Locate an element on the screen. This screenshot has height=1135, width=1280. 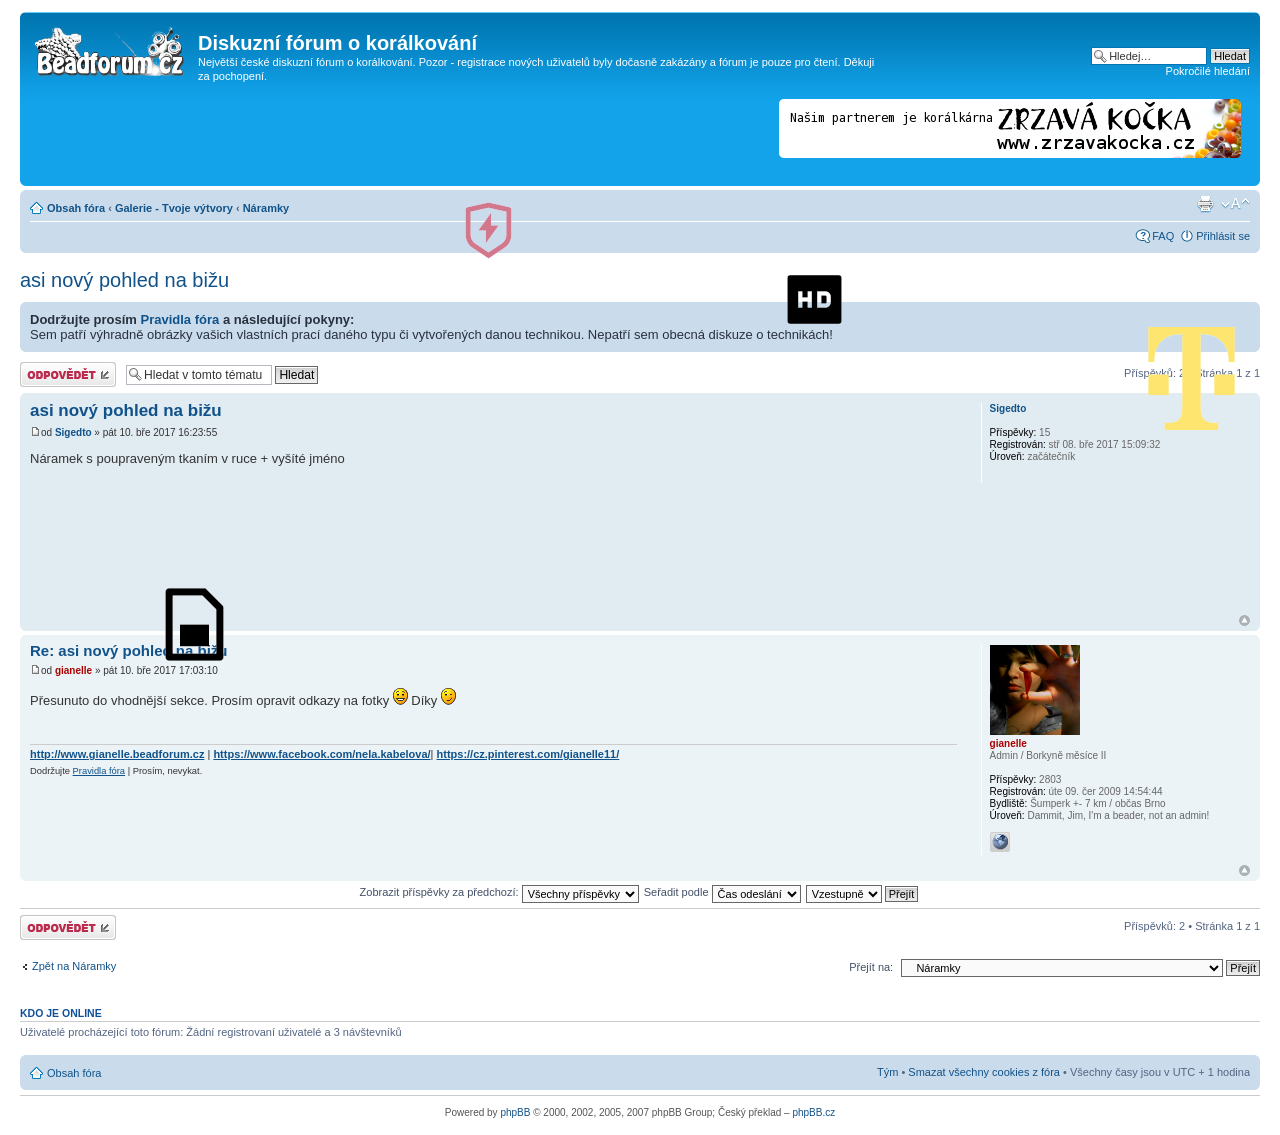
indicates high definition video quality is located at coordinates (814, 299).